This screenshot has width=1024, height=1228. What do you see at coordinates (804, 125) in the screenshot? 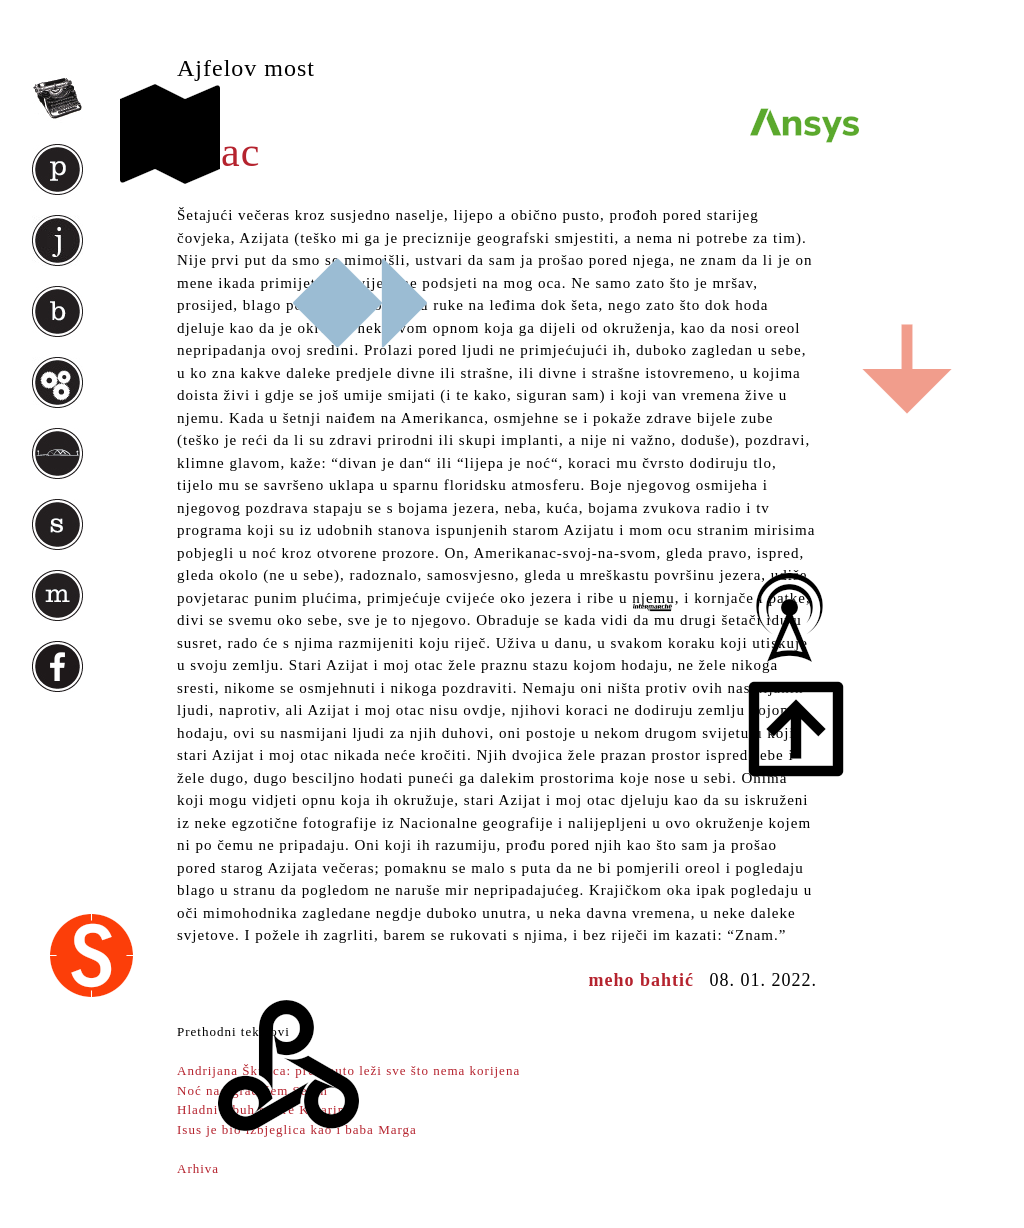
I see `ansys engineering simulation software logo` at bounding box center [804, 125].